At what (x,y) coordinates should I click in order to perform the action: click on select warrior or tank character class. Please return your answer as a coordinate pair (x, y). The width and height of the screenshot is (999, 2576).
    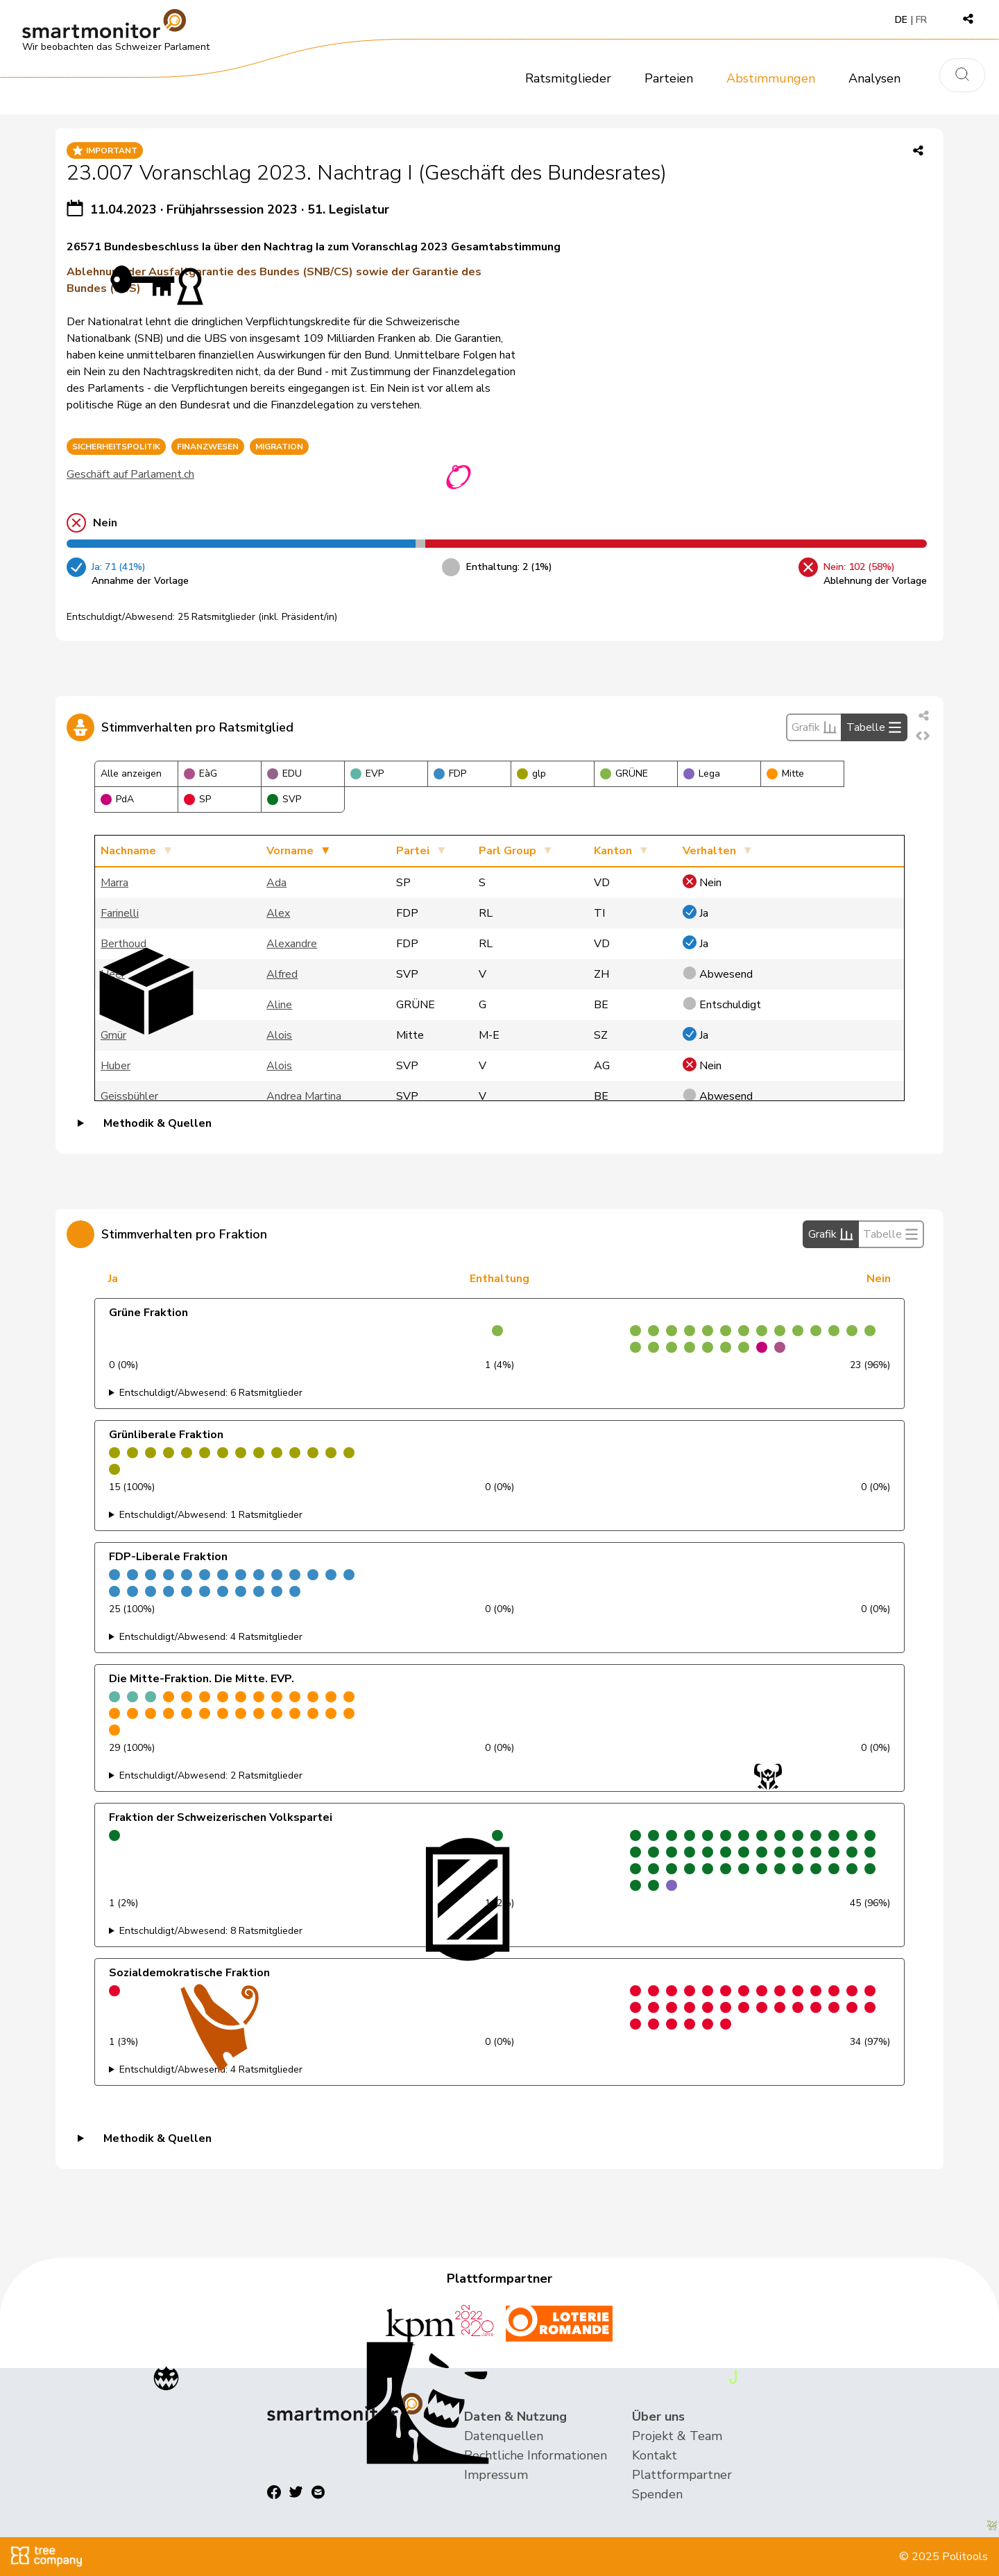
    Looking at the image, I should click on (768, 1777).